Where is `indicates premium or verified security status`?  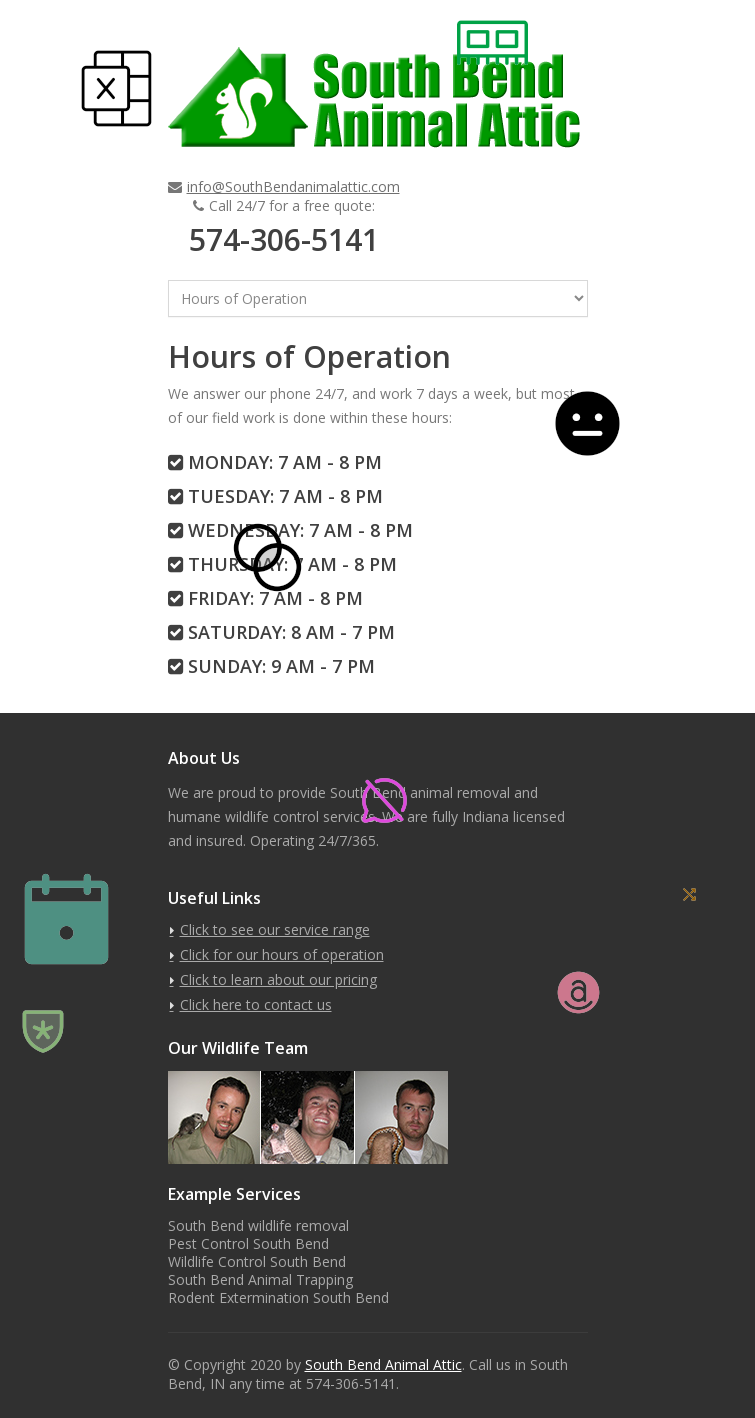 indicates premium or verified security status is located at coordinates (43, 1029).